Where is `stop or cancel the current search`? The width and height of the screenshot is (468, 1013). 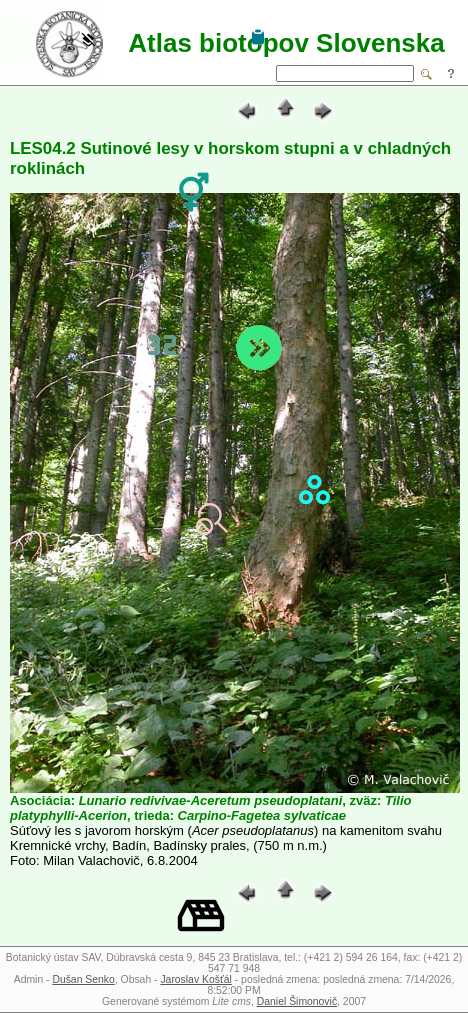
stop or cancel the current search is located at coordinates (213, 518).